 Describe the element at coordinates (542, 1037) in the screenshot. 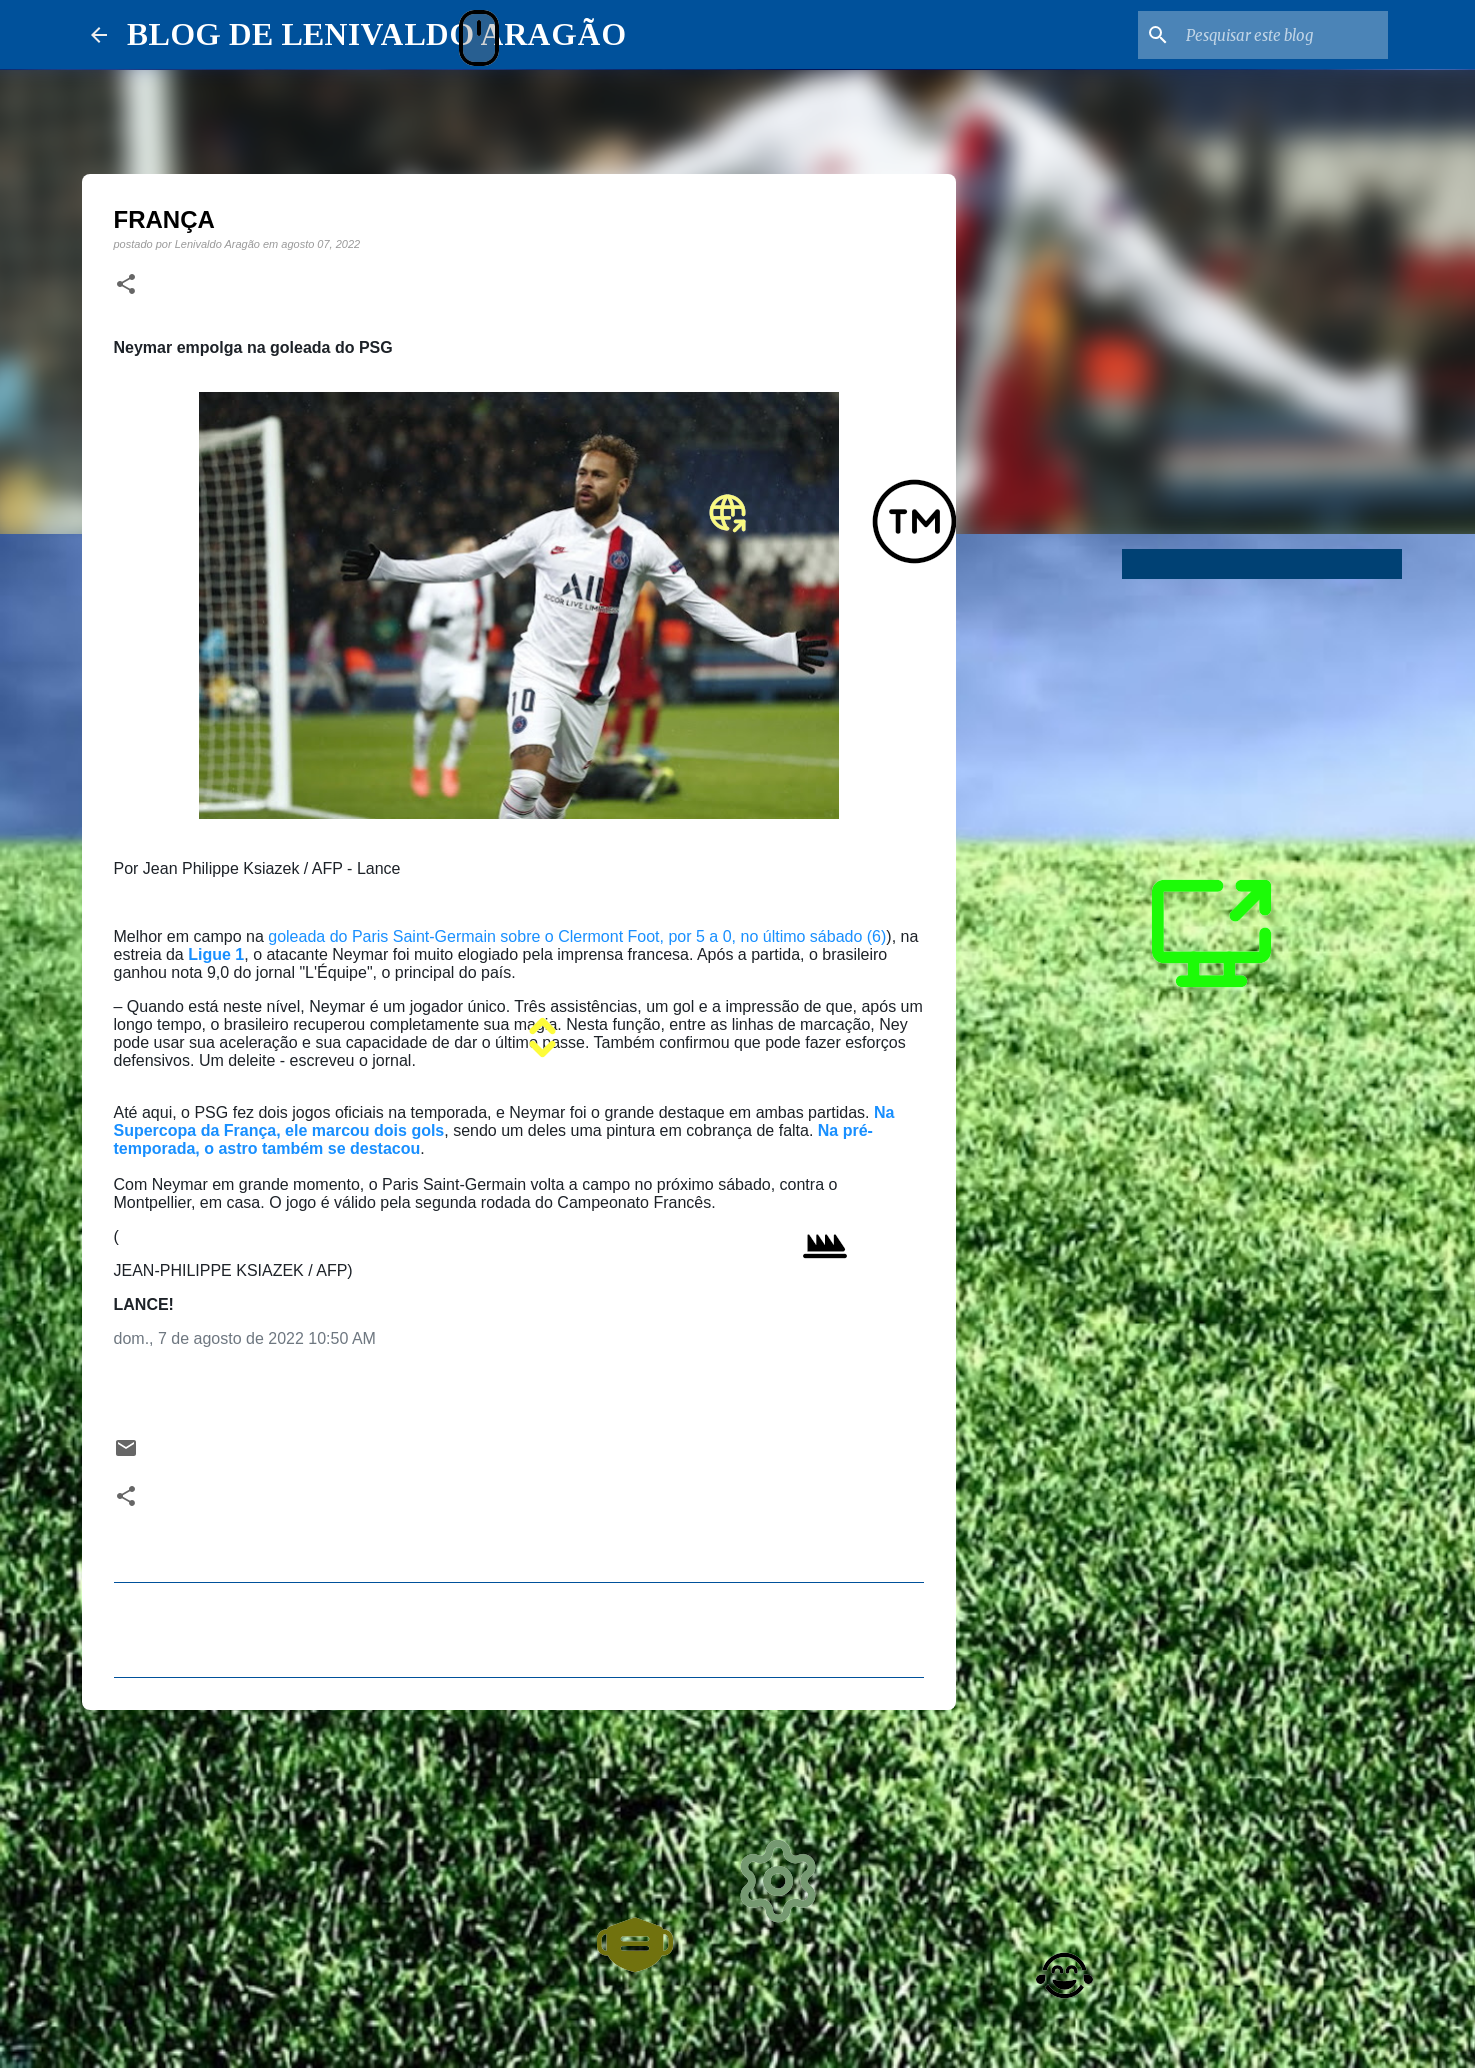

I see `expand or collapse a section` at that location.